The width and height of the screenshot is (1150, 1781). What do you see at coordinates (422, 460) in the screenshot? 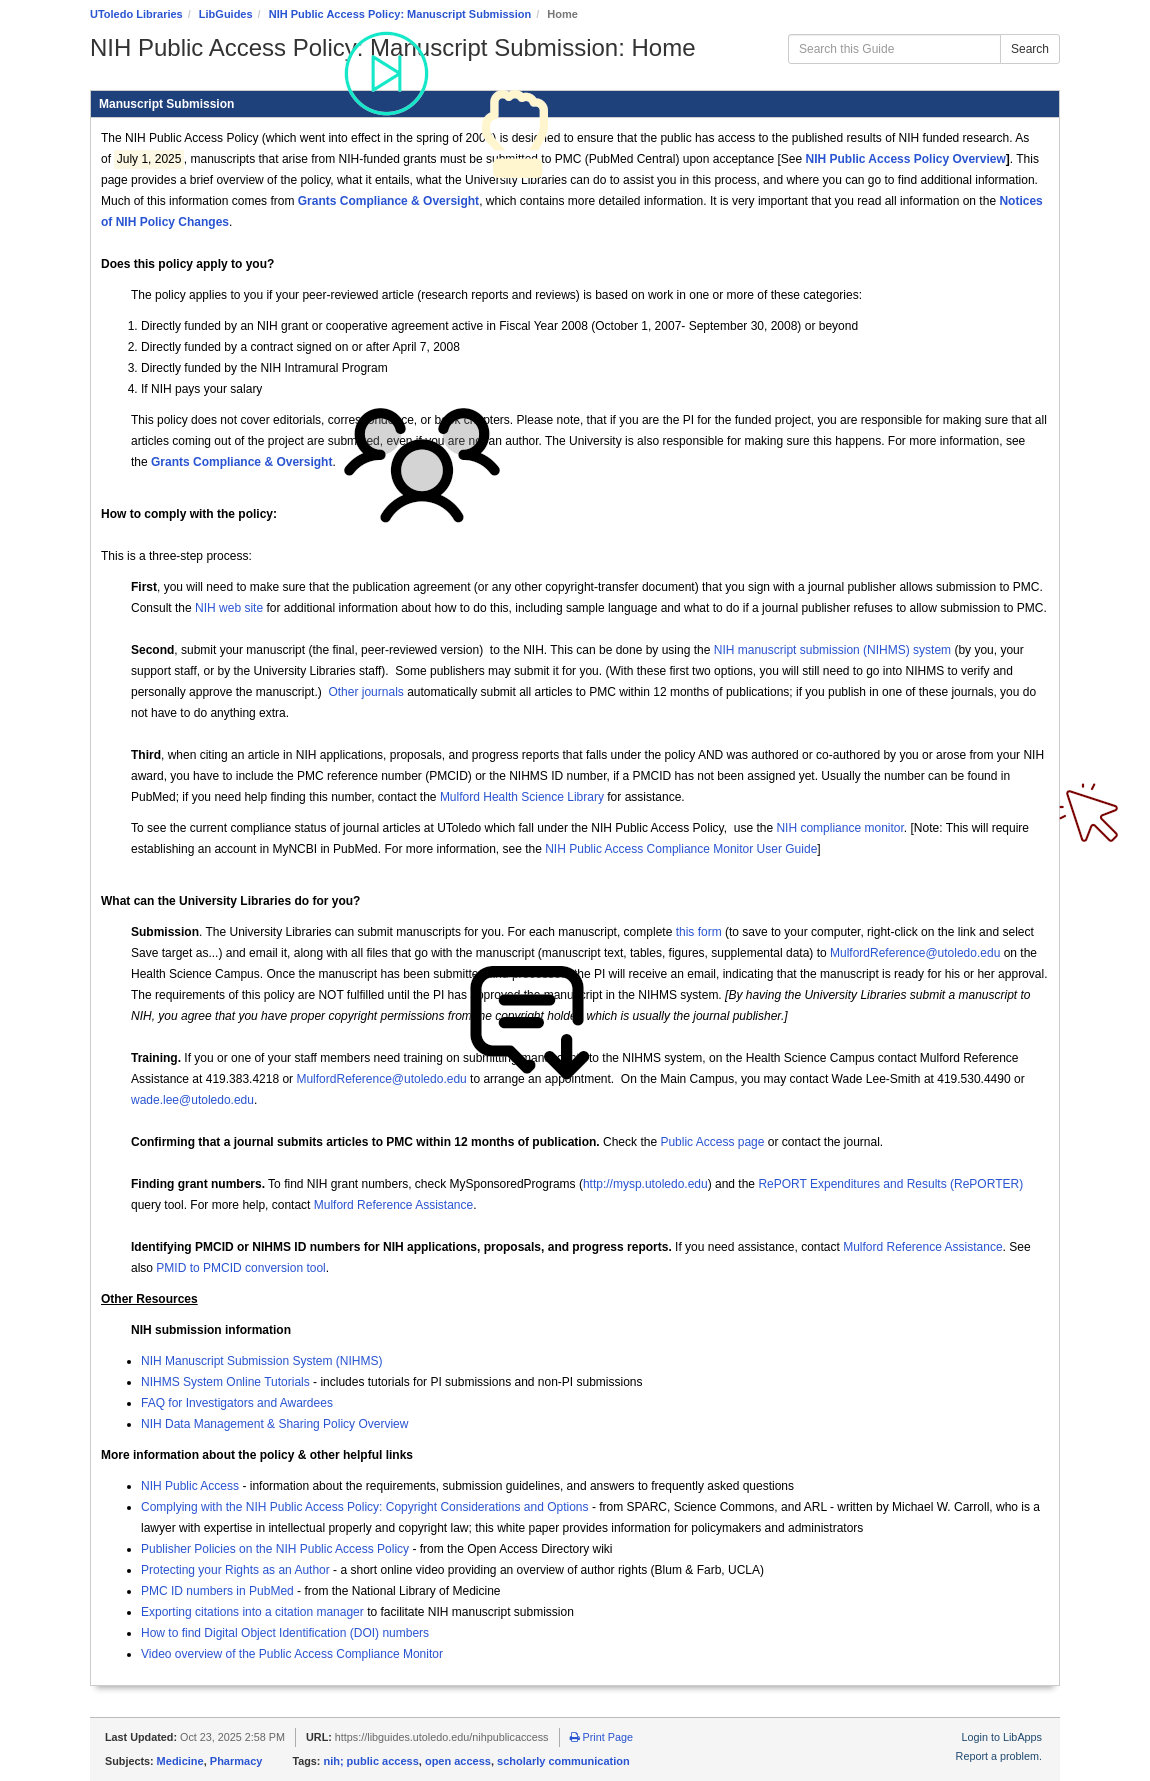
I see `view group members` at bounding box center [422, 460].